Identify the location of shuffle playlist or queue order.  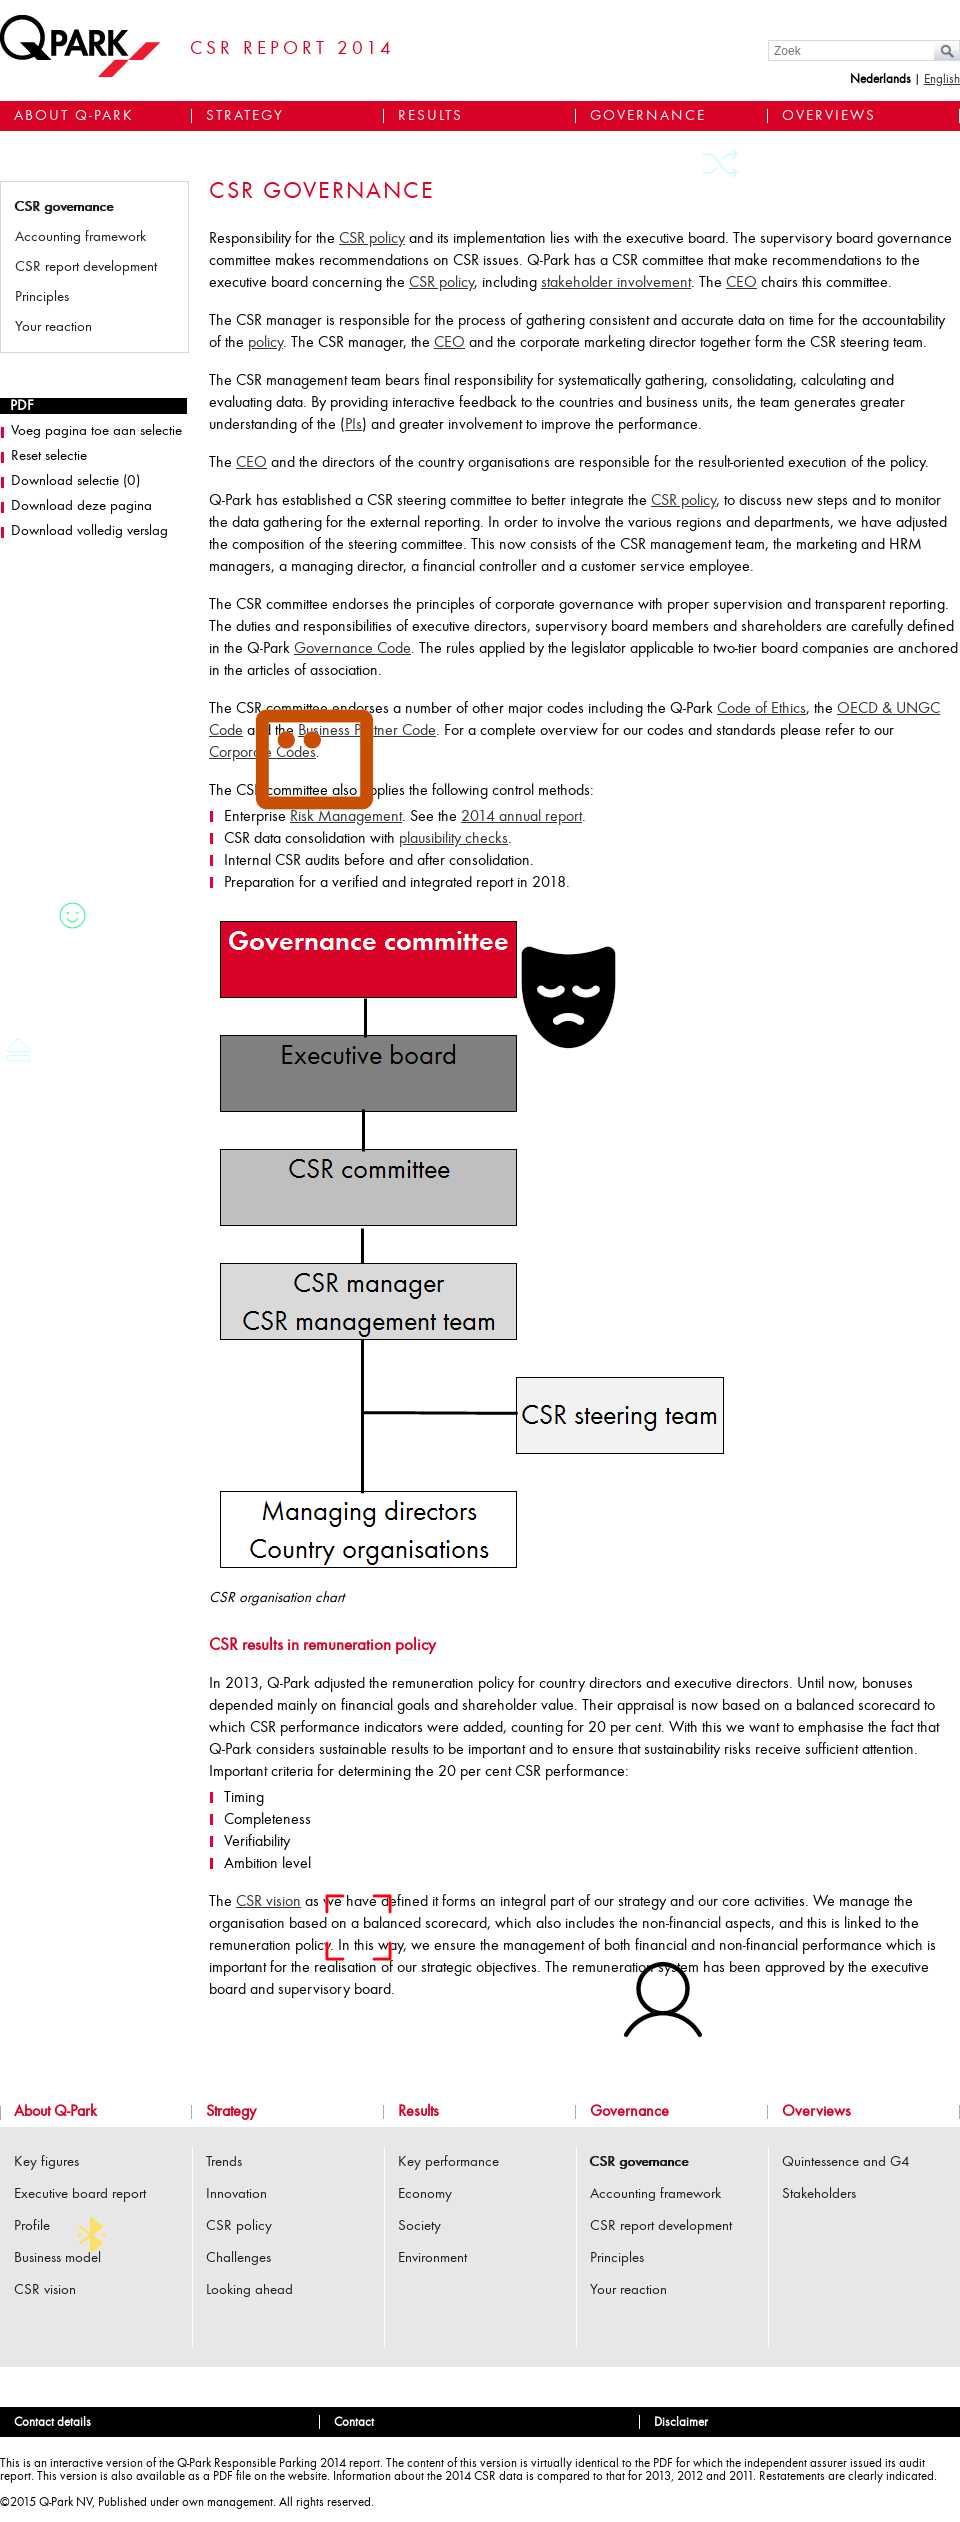
(719, 163).